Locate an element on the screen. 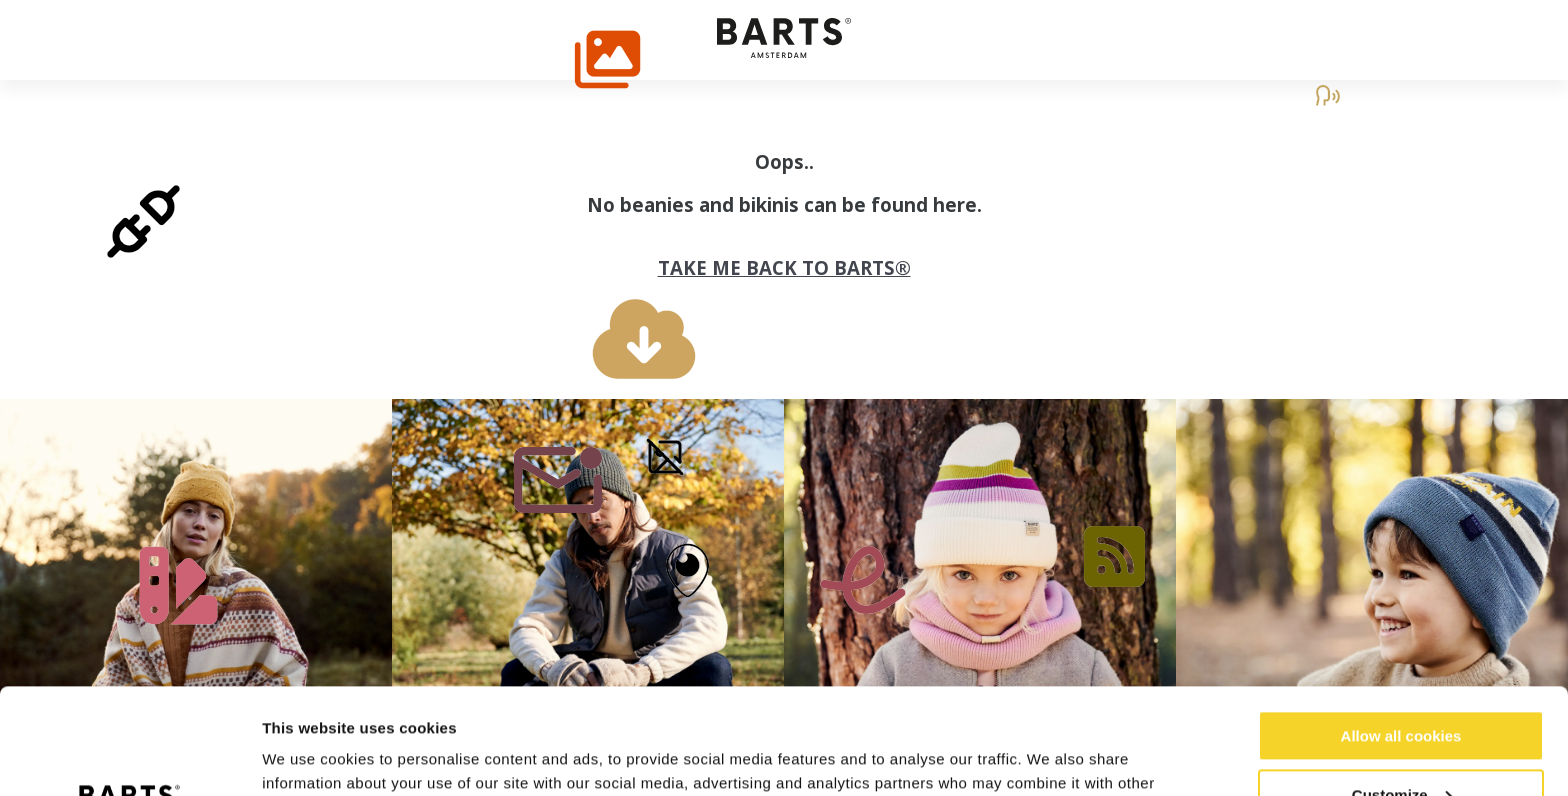 This screenshot has height=796, width=1568. open color palette or theme options is located at coordinates (178, 585).